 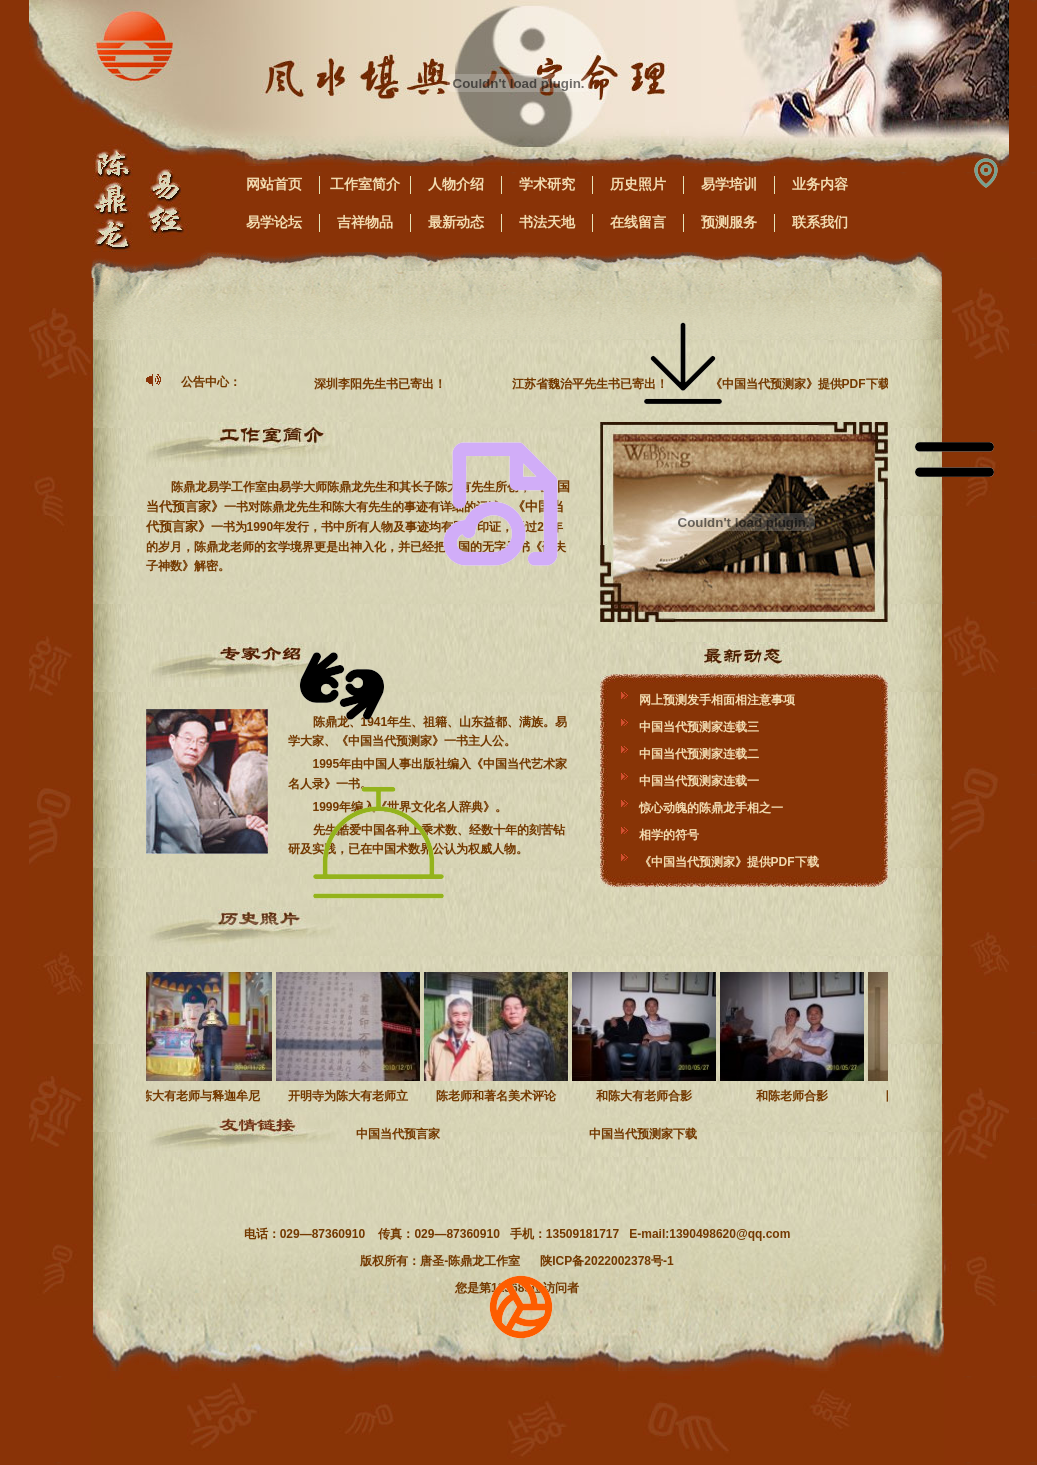 What do you see at coordinates (505, 504) in the screenshot?
I see `access cloud-stored files` at bounding box center [505, 504].